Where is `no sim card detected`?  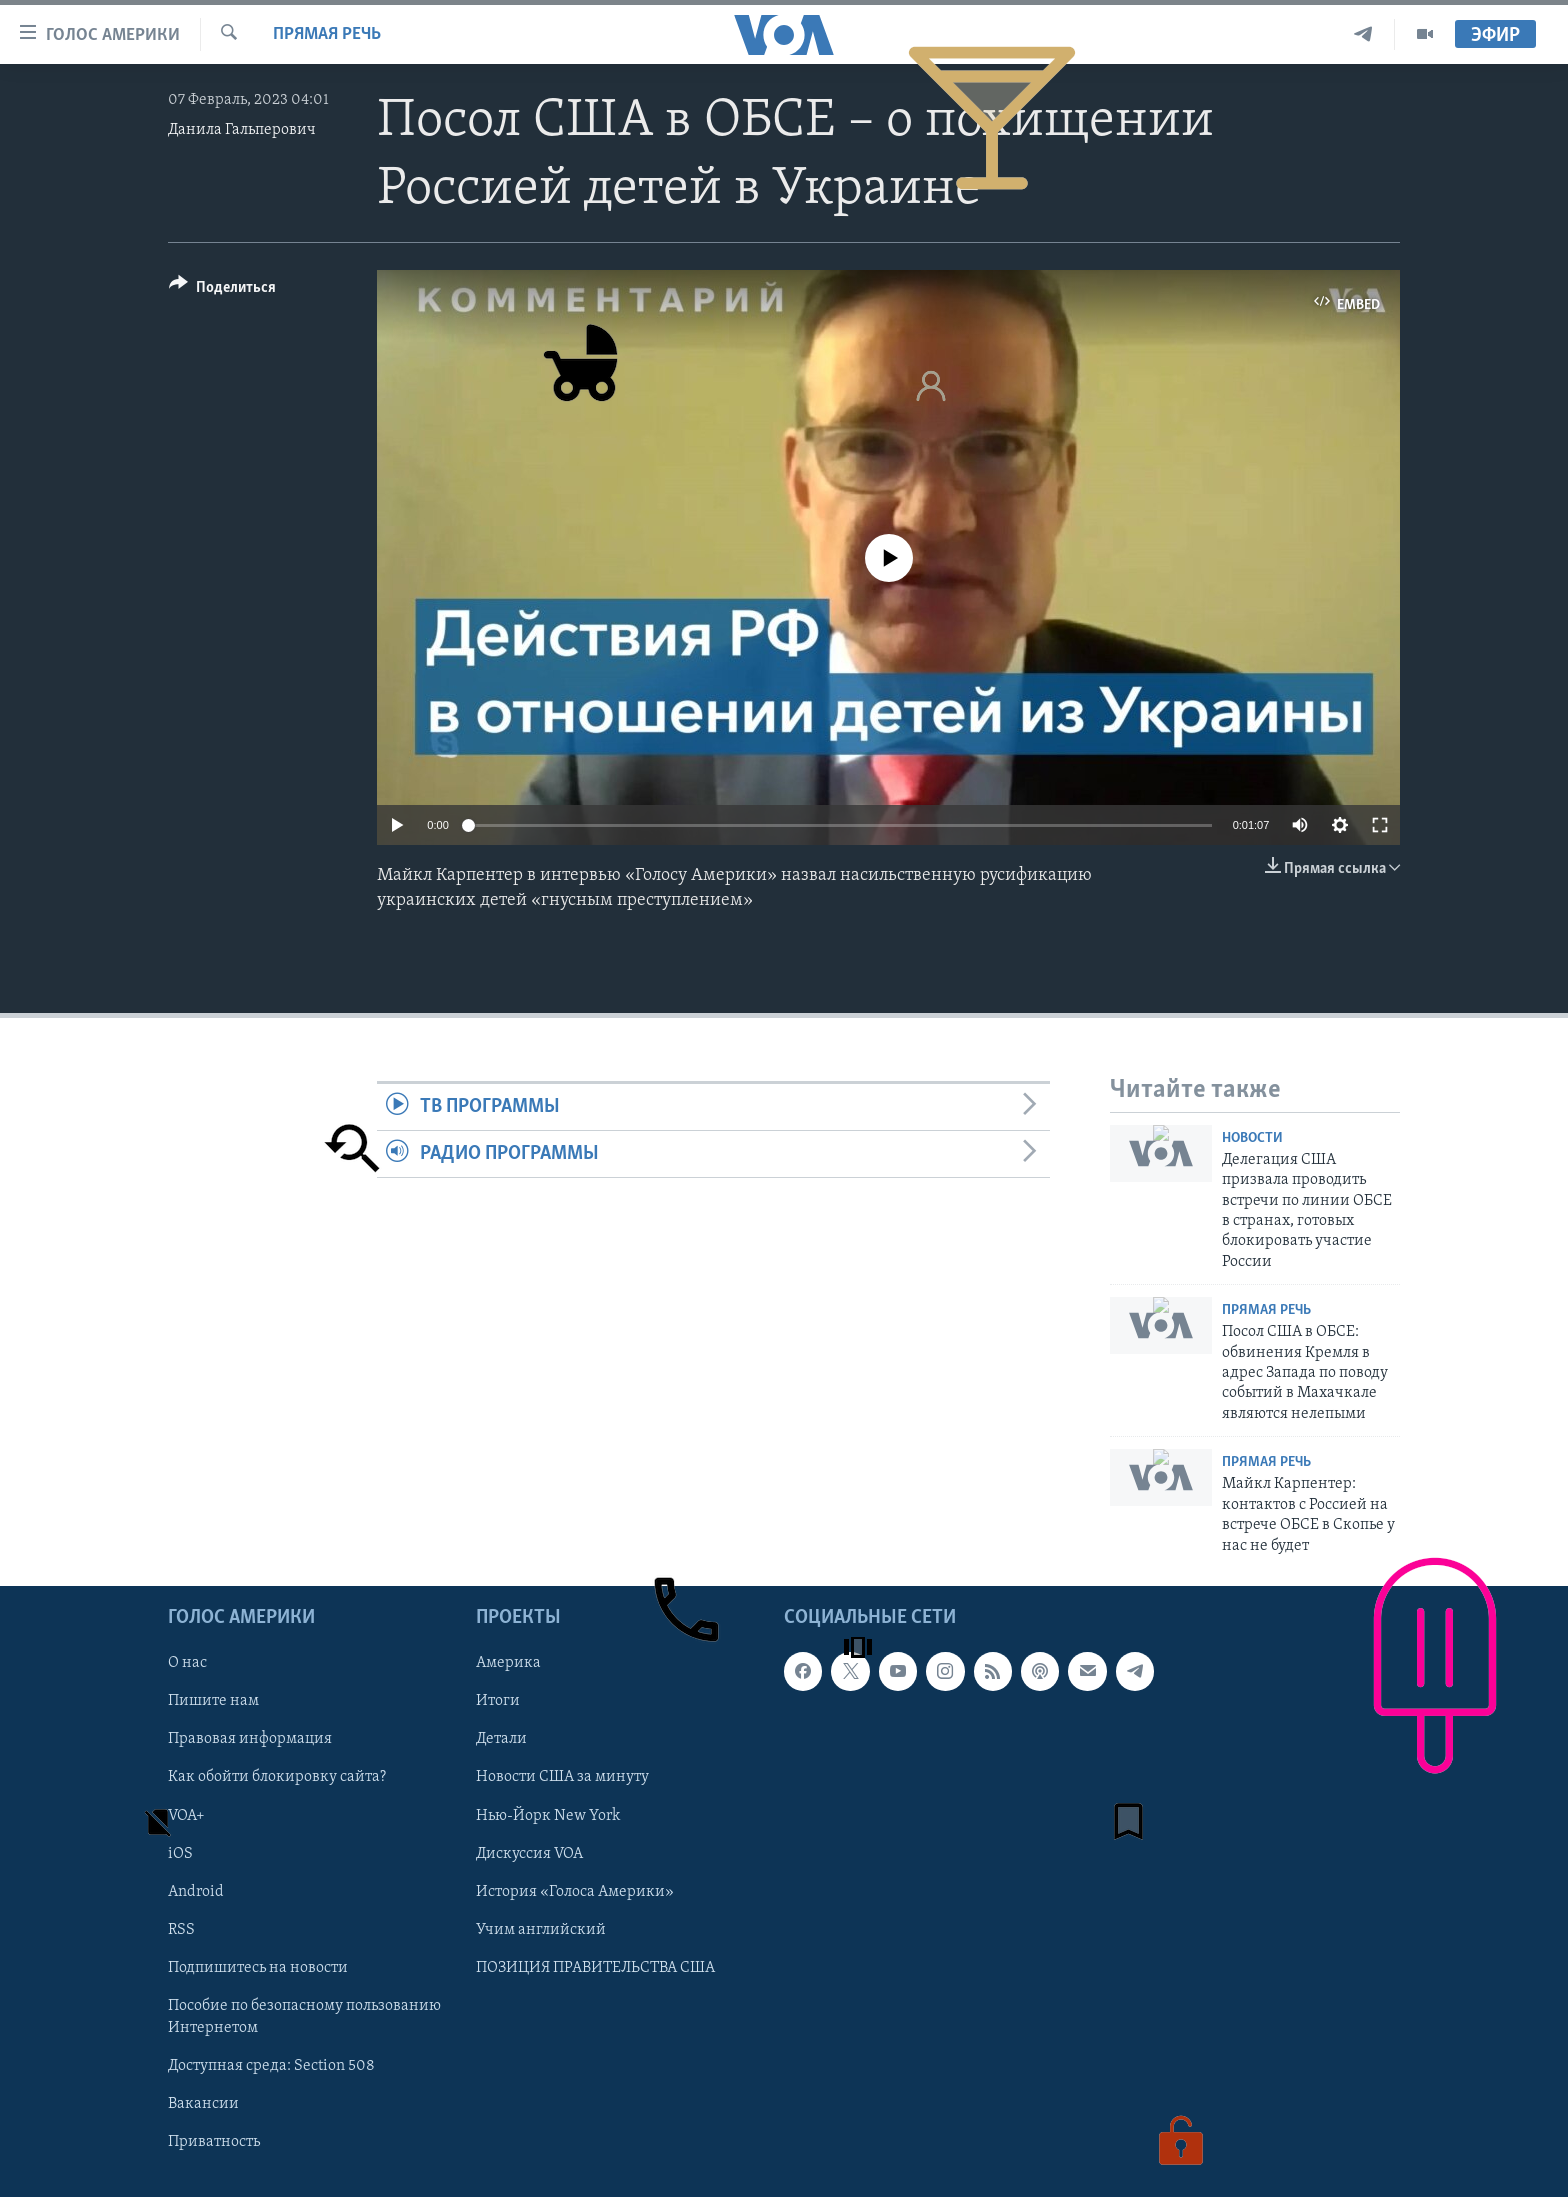
no sim card detected is located at coordinates (158, 1822).